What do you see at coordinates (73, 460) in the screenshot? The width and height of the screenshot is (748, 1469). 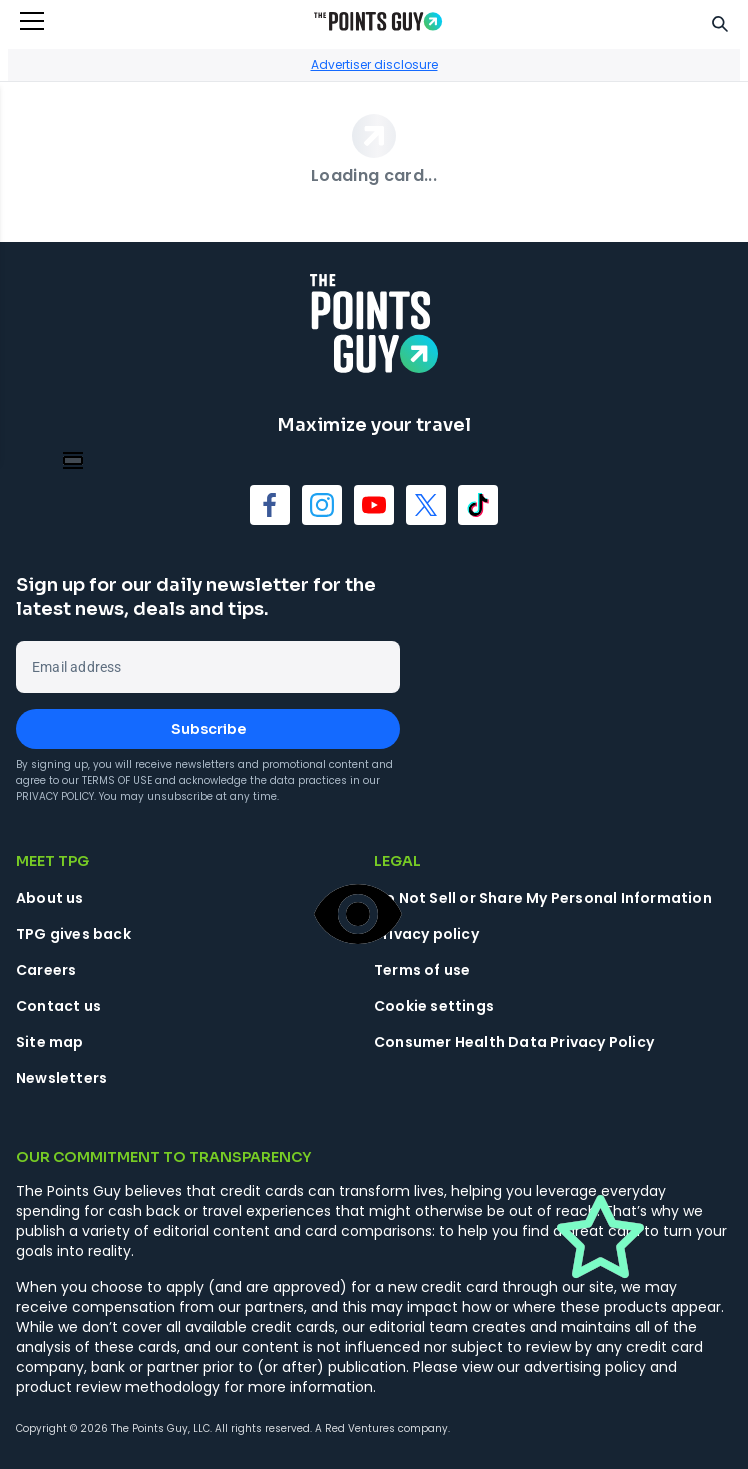 I see `view day layout or agenda` at bounding box center [73, 460].